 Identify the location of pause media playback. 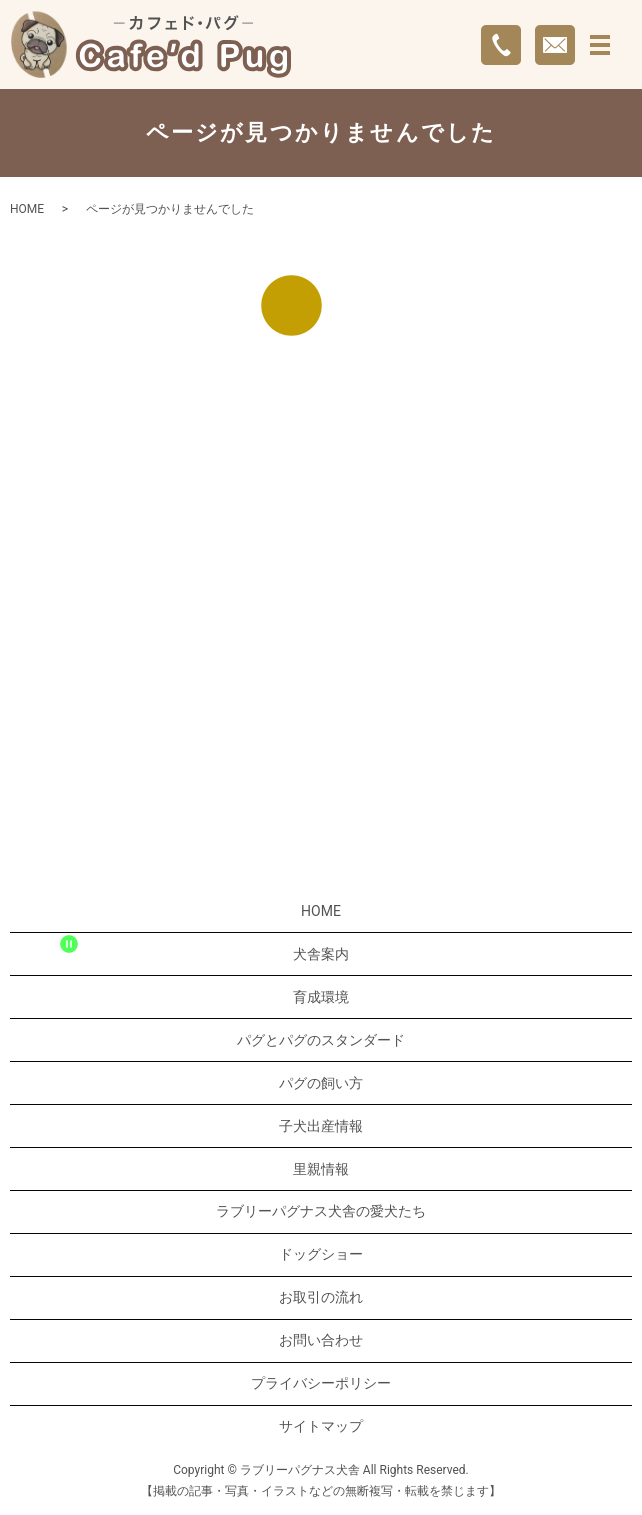
(69, 944).